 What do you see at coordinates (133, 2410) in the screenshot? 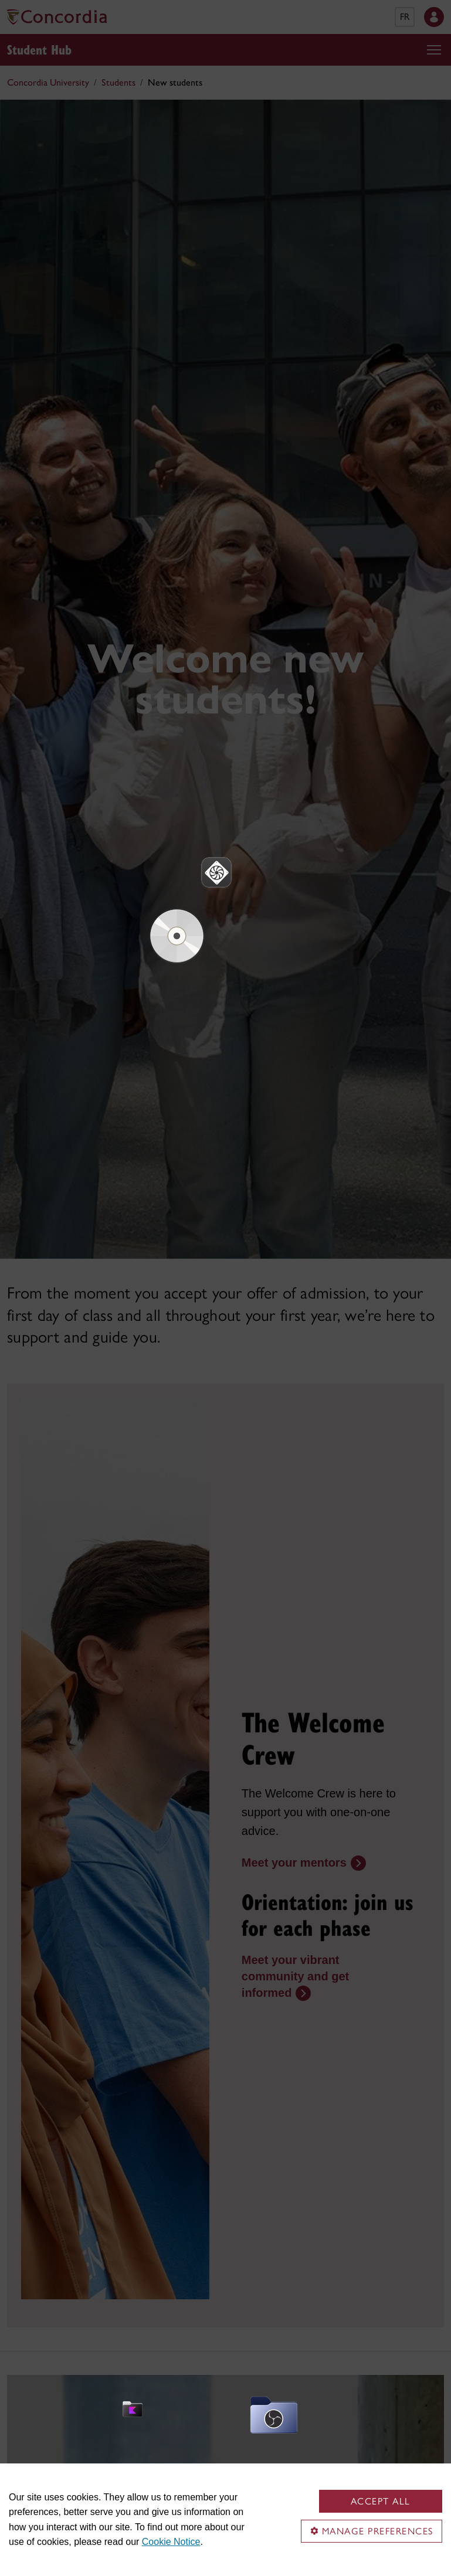
I see `open kotlin project folder` at bounding box center [133, 2410].